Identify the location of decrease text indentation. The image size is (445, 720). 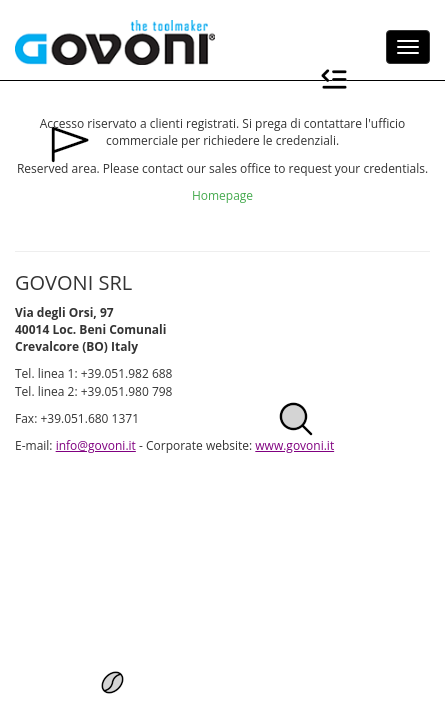
(334, 79).